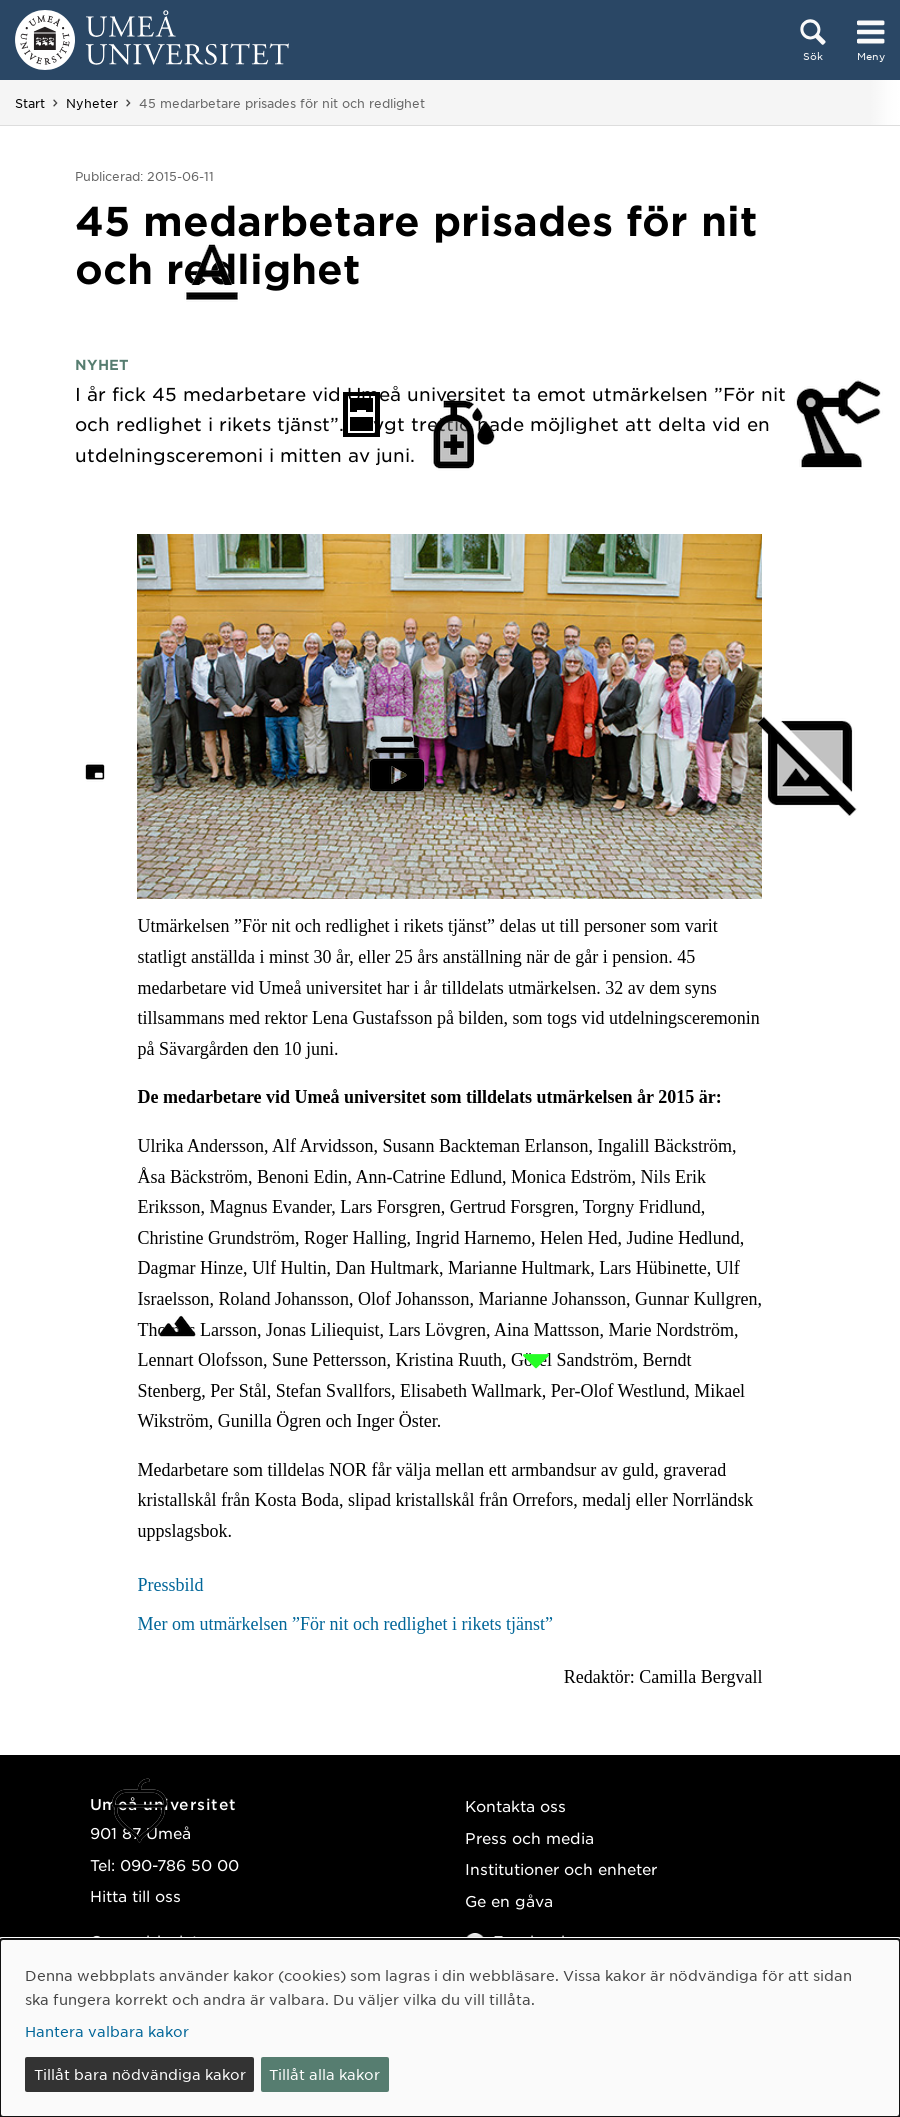 The height and width of the screenshot is (2117, 900). Describe the element at coordinates (139, 1810) in the screenshot. I see `nature or outdoors category indicator` at that location.